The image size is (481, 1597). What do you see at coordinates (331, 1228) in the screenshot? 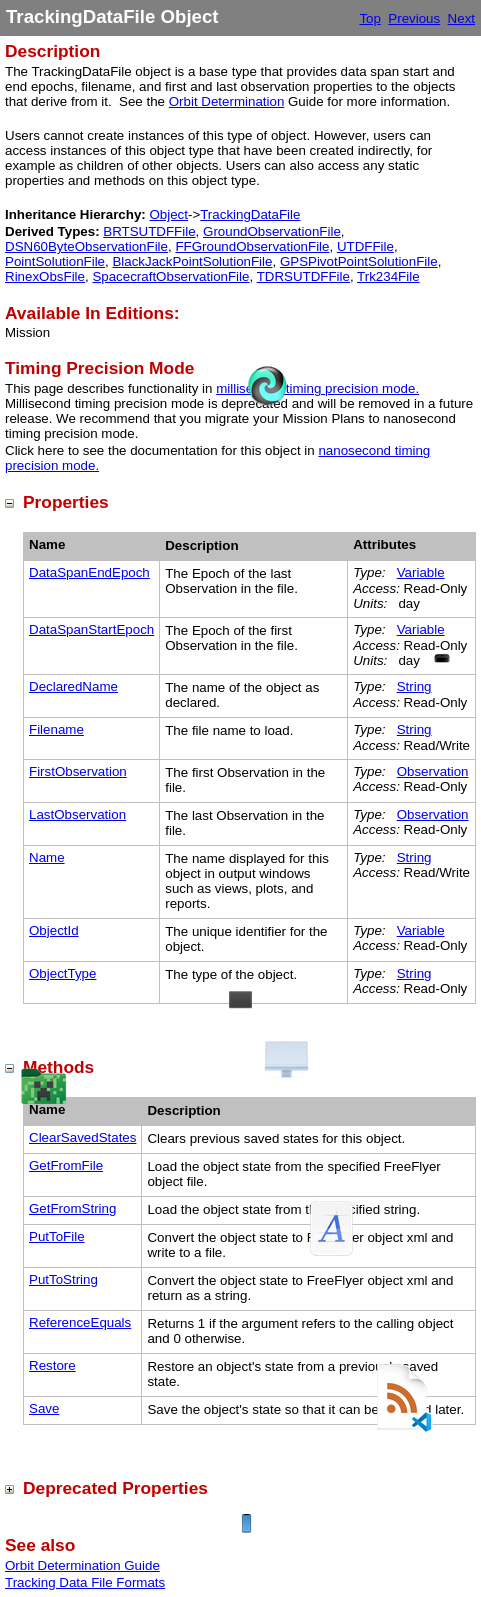
I see `a TrueType font file` at bounding box center [331, 1228].